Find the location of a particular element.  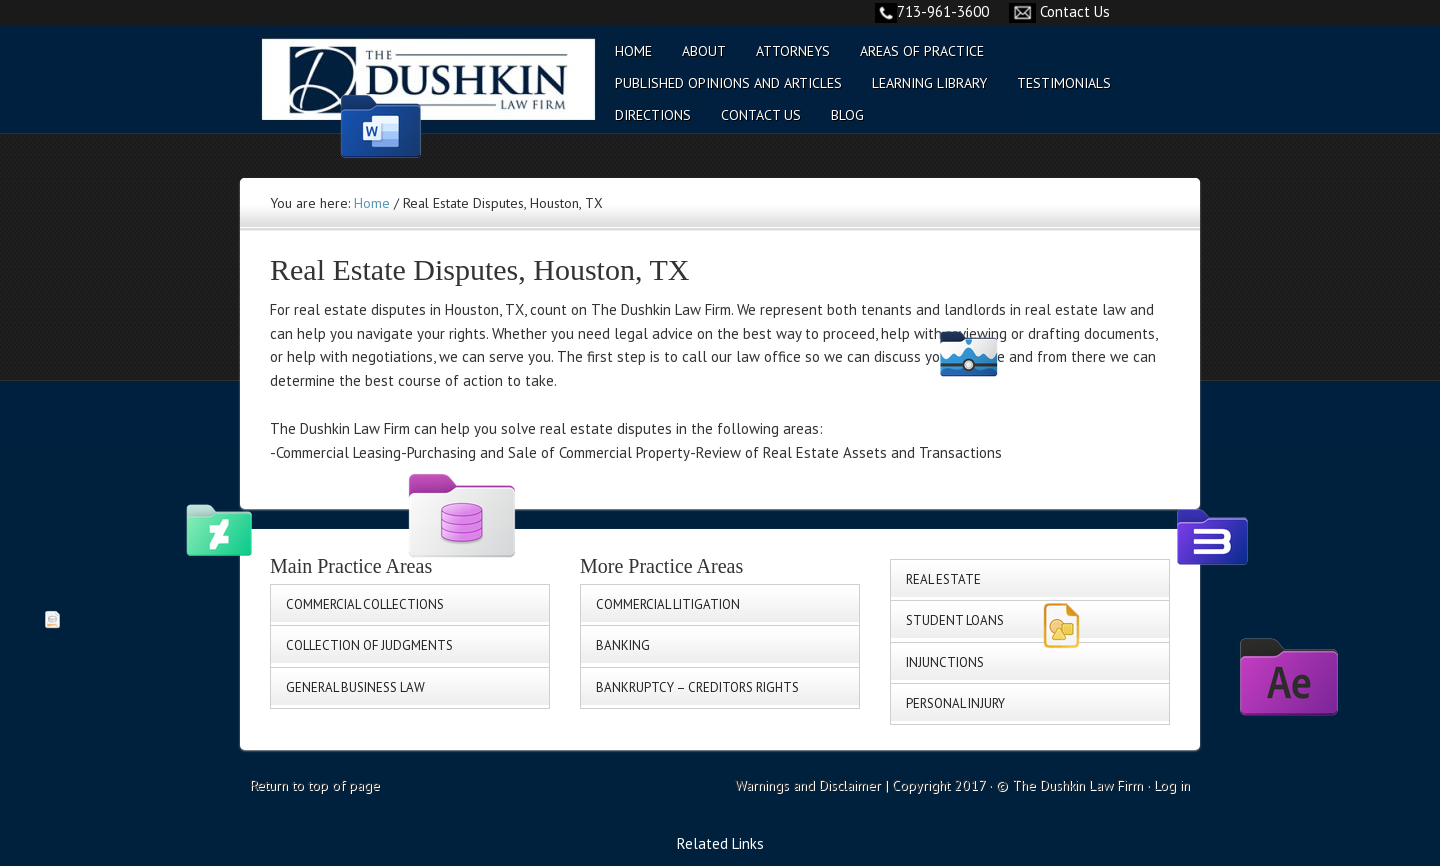

open folder containing LibreOffice Base database files is located at coordinates (461, 518).